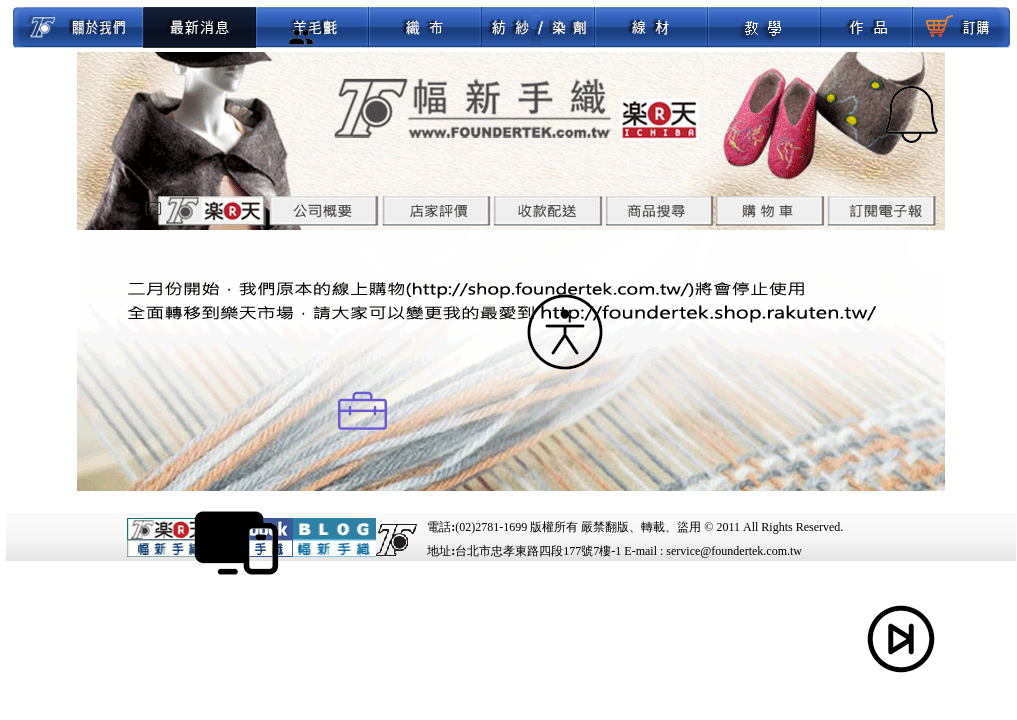 The width and height of the screenshot is (1017, 720). What do you see at coordinates (235, 543) in the screenshot?
I see `manage connected devices` at bounding box center [235, 543].